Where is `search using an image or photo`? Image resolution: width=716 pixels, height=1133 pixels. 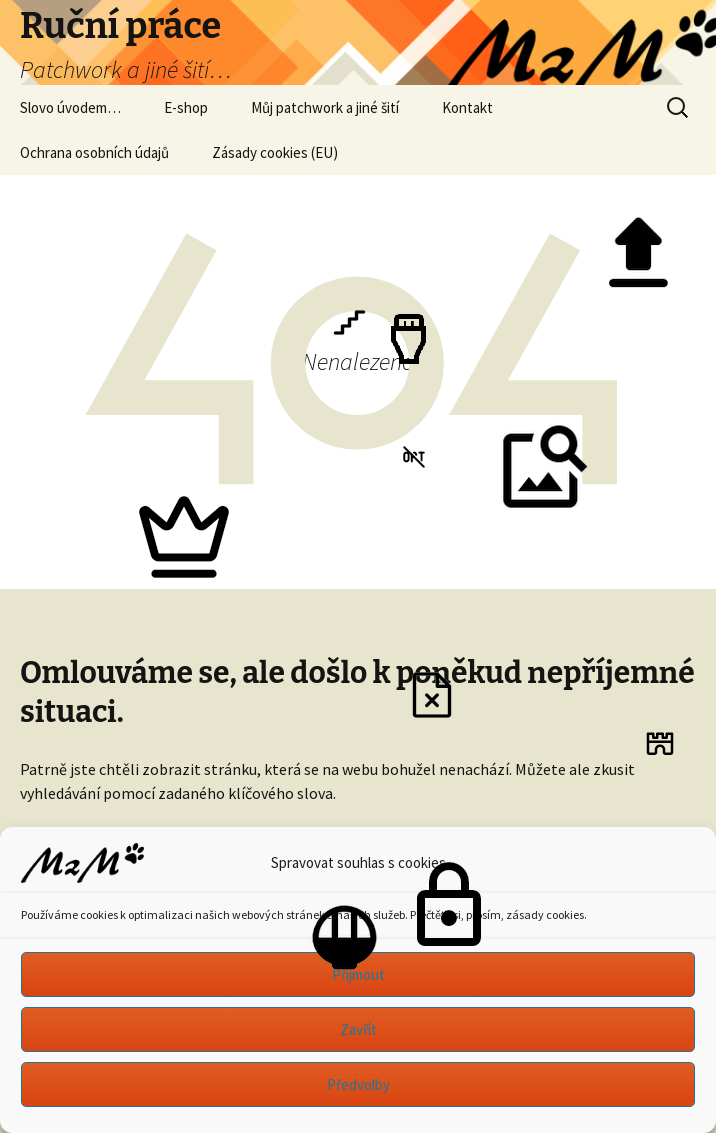 search using an image or photo is located at coordinates (544, 466).